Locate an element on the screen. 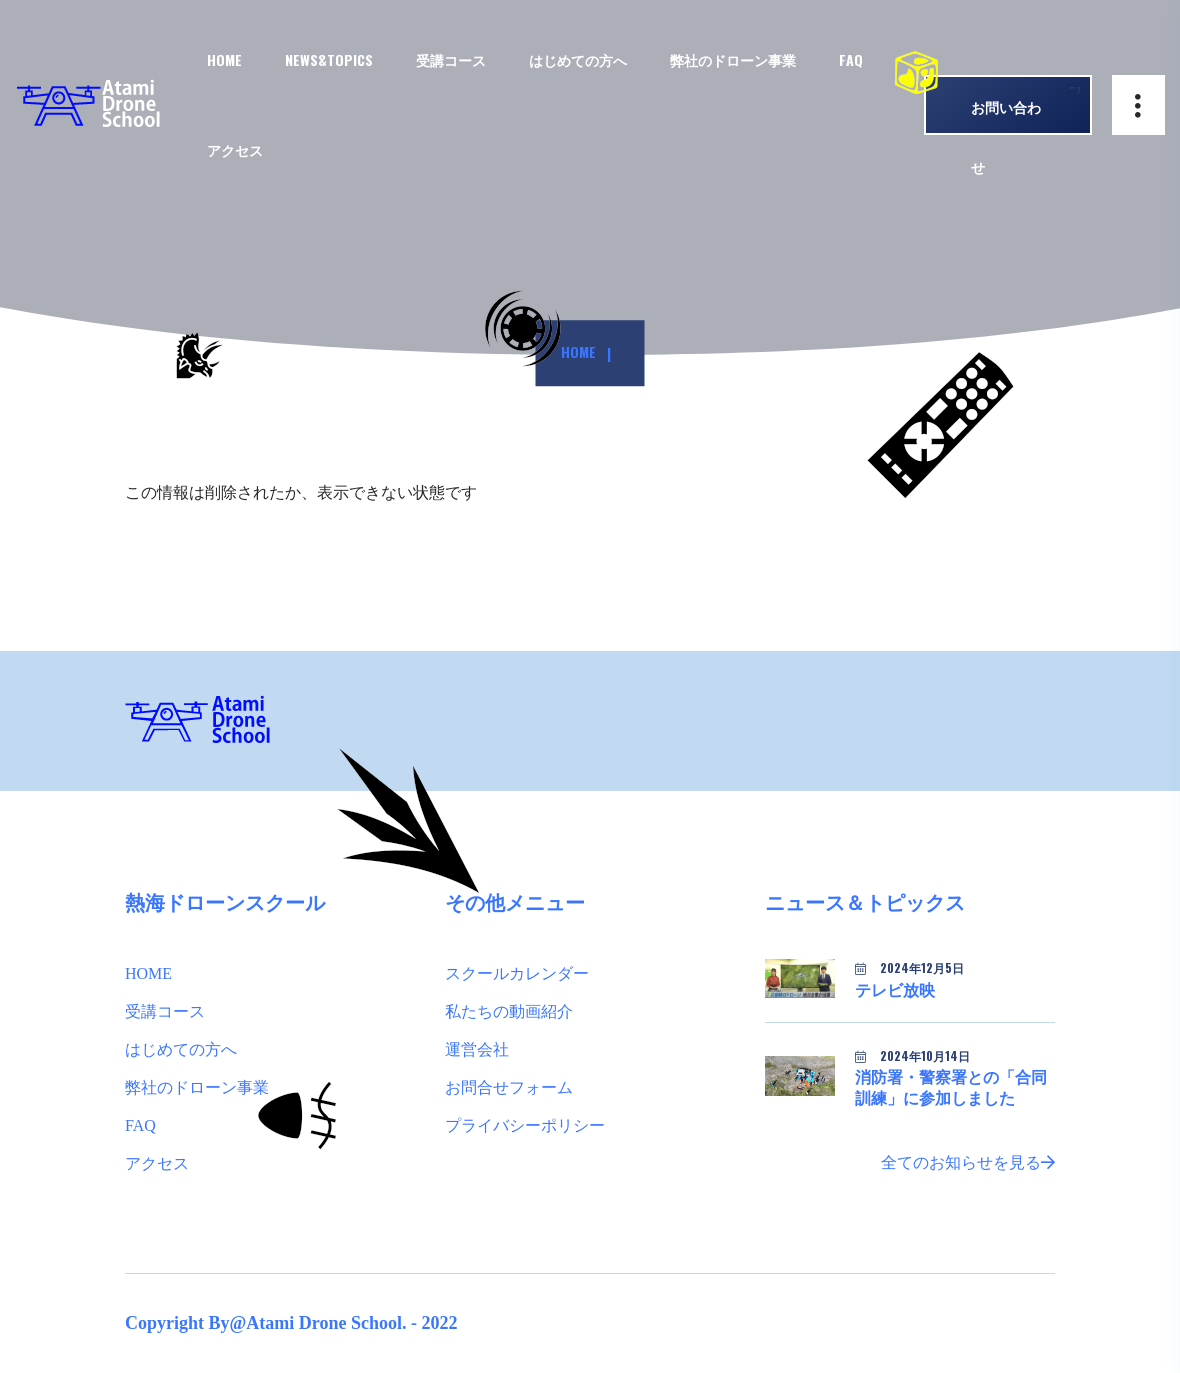 This screenshot has height=1373, width=1180. toggle fog lights on or off is located at coordinates (297, 1115).